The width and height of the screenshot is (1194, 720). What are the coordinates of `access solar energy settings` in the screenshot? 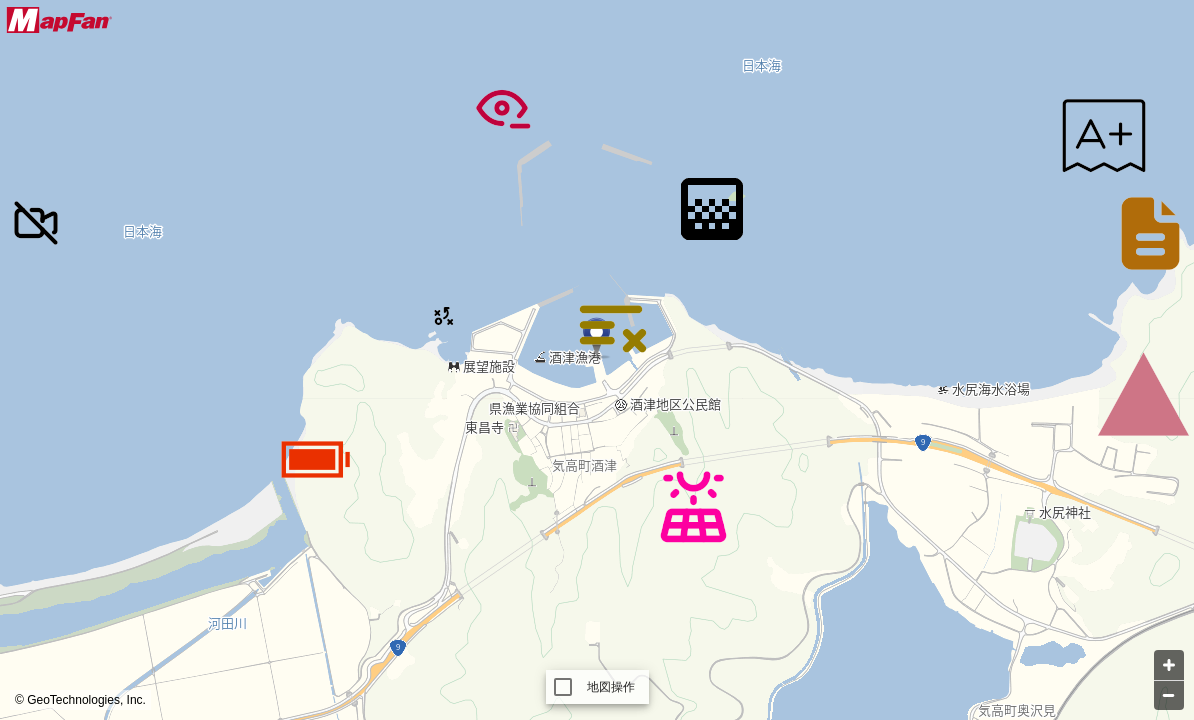 It's located at (693, 508).